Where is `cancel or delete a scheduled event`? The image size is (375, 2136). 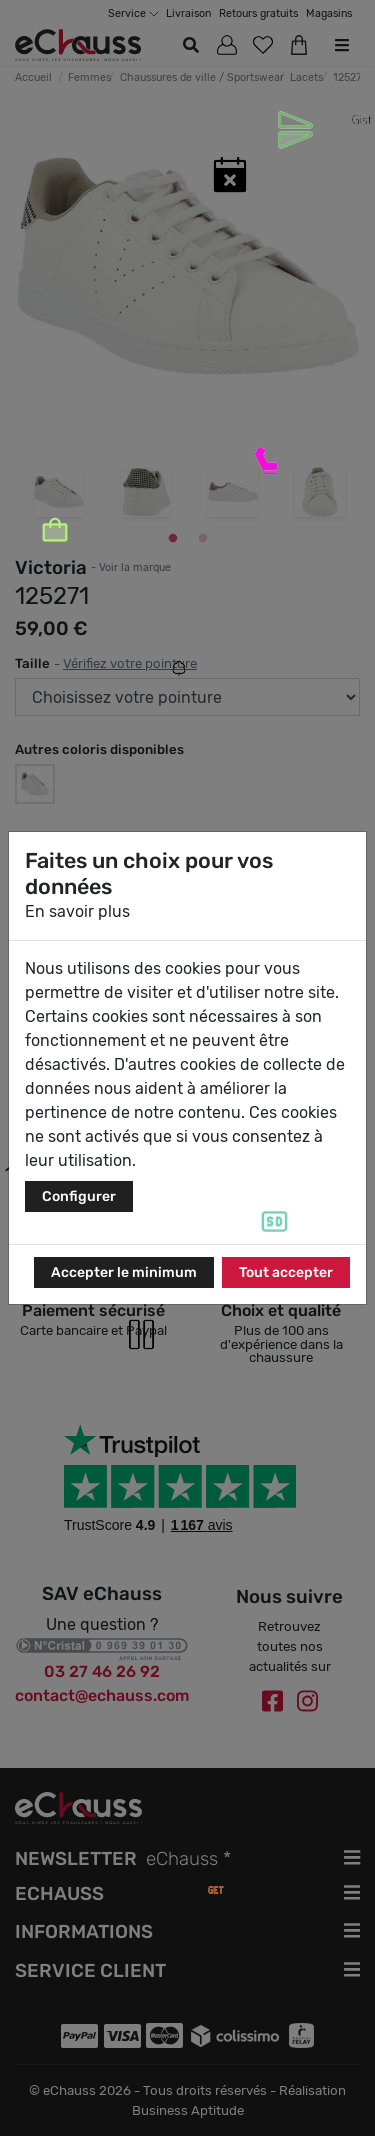 cancel or delete a scheduled event is located at coordinates (230, 176).